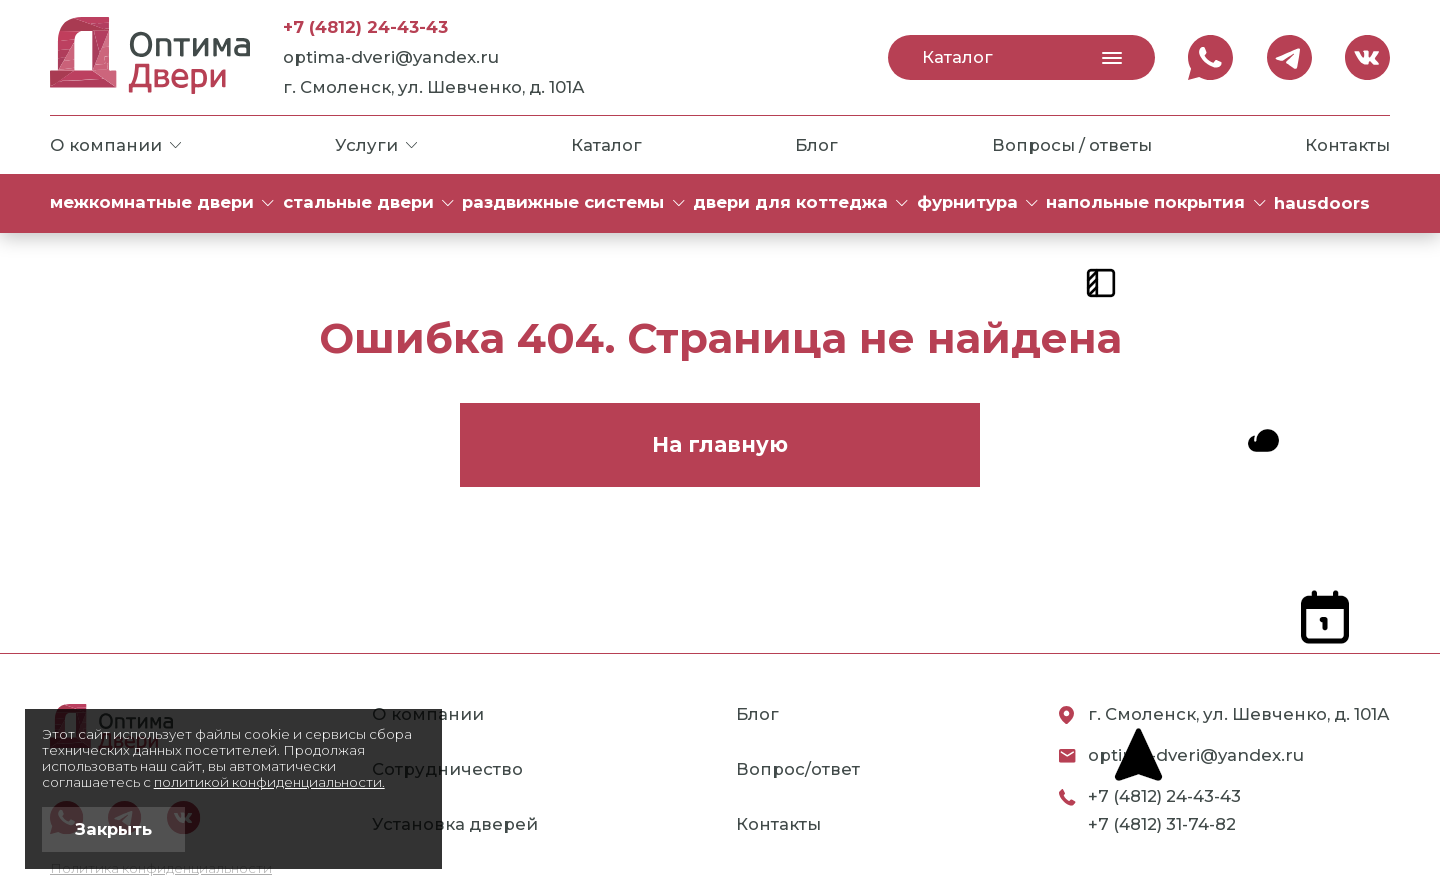 The height and width of the screenshot is (894, 1440). I want to click on freeze the left column in a spreadsheet, so click(1101, 283).